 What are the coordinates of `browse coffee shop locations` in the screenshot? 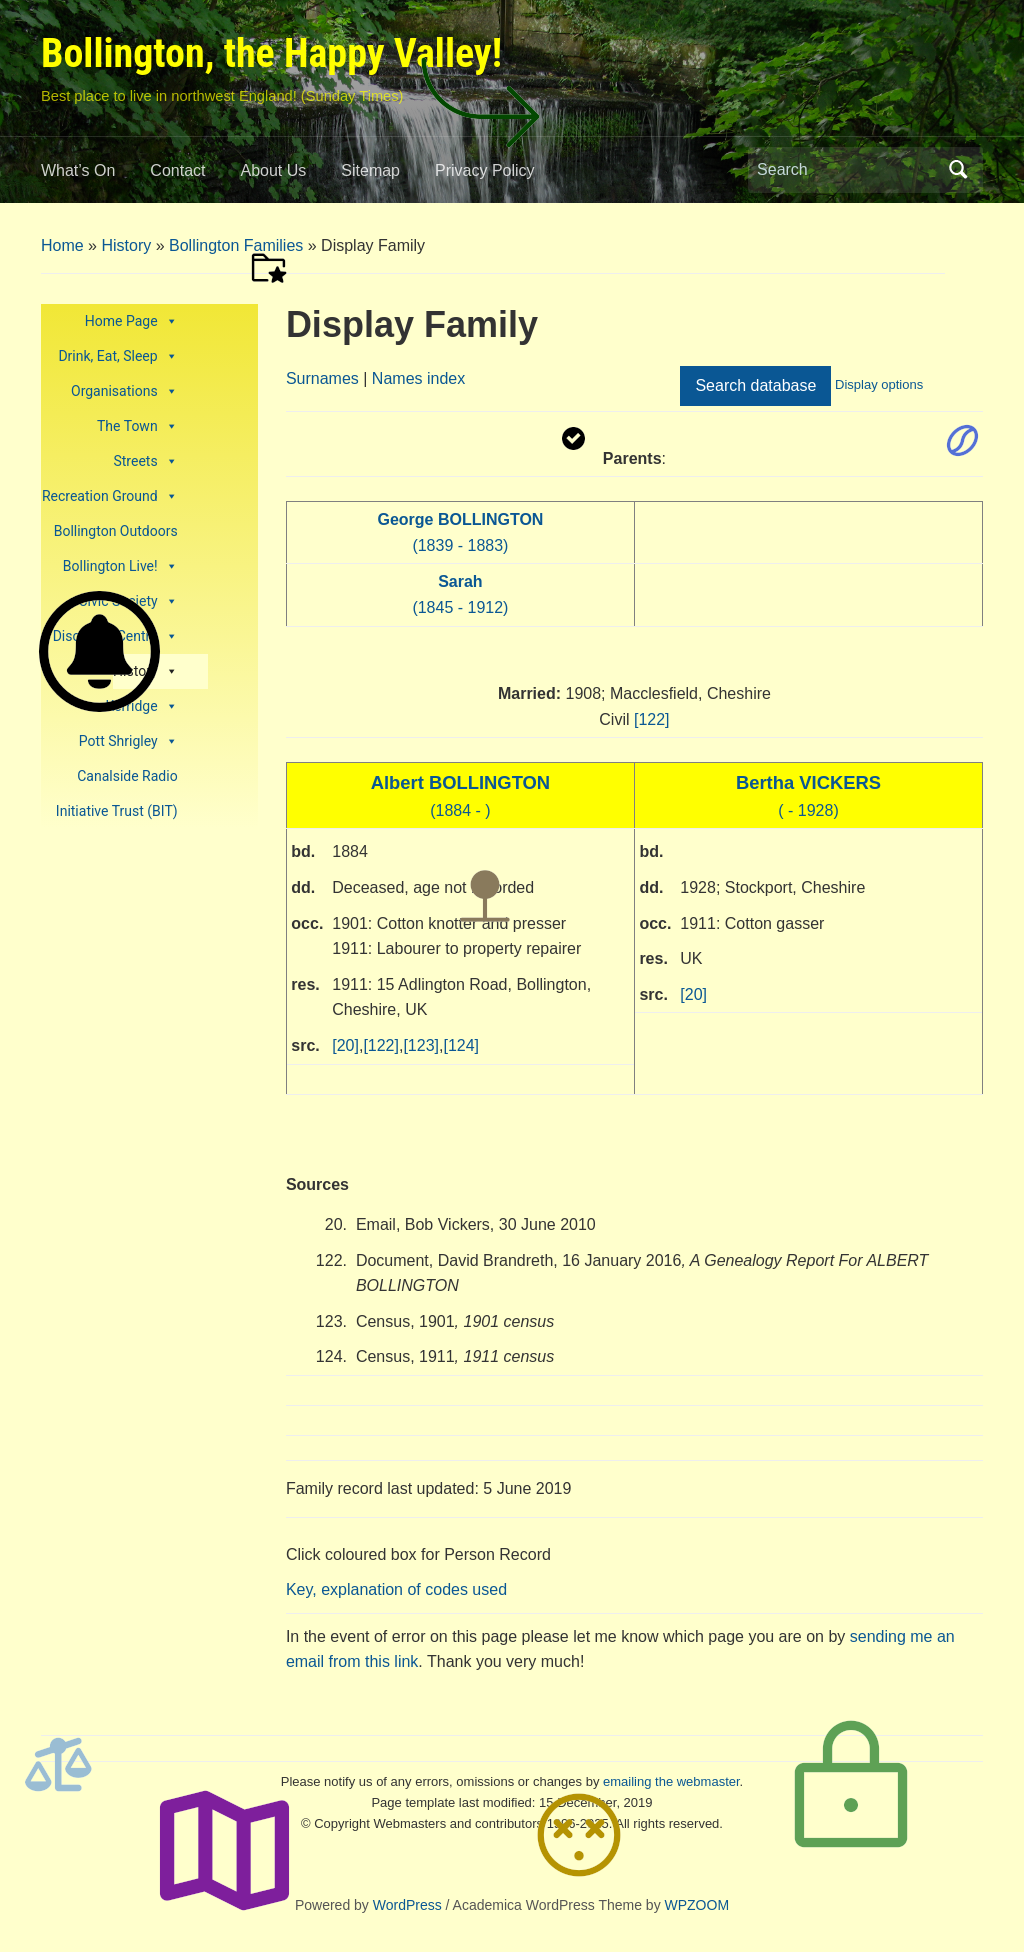 It's located at (962, 440).